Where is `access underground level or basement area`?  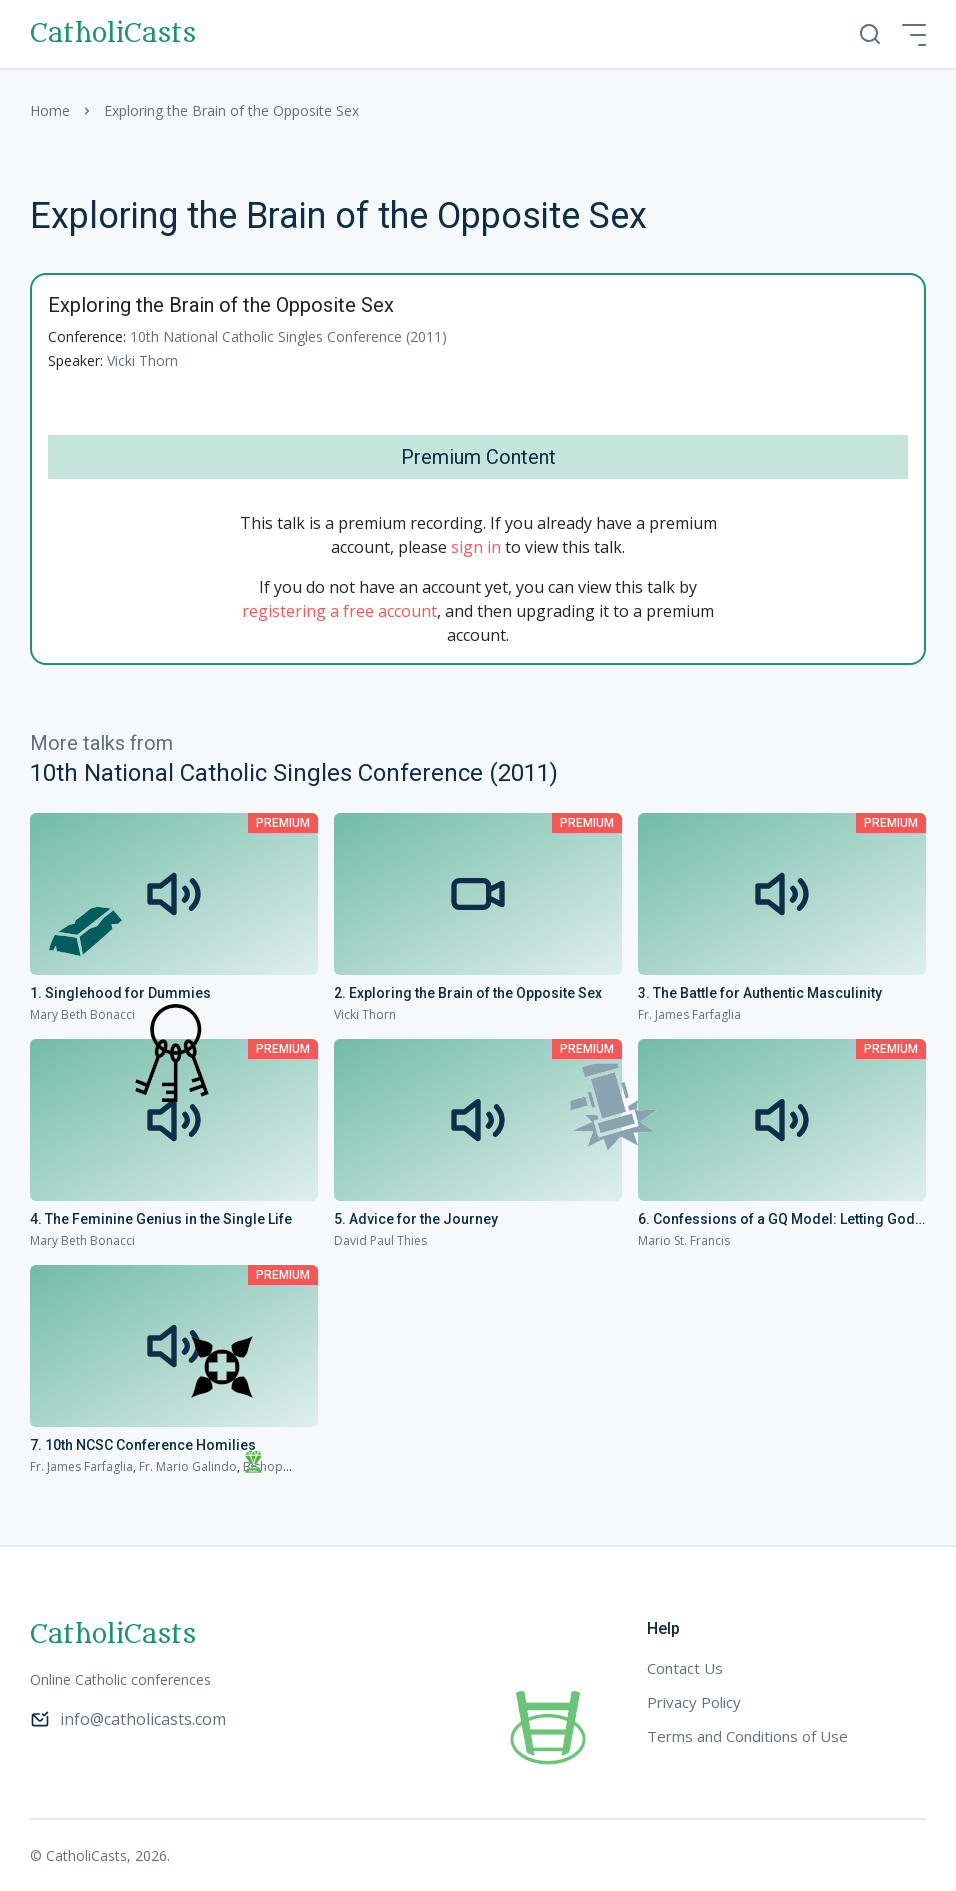
access underground level or basement area is located at coordinates (548, 1727).